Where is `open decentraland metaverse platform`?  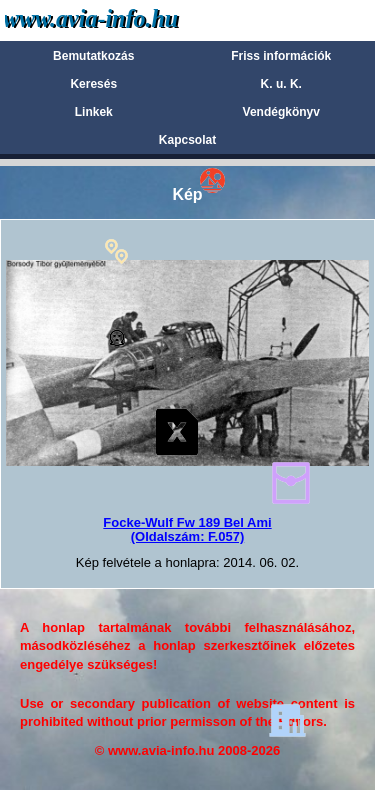 open decentraland metaverse platform is located at coordinates (212, 180).